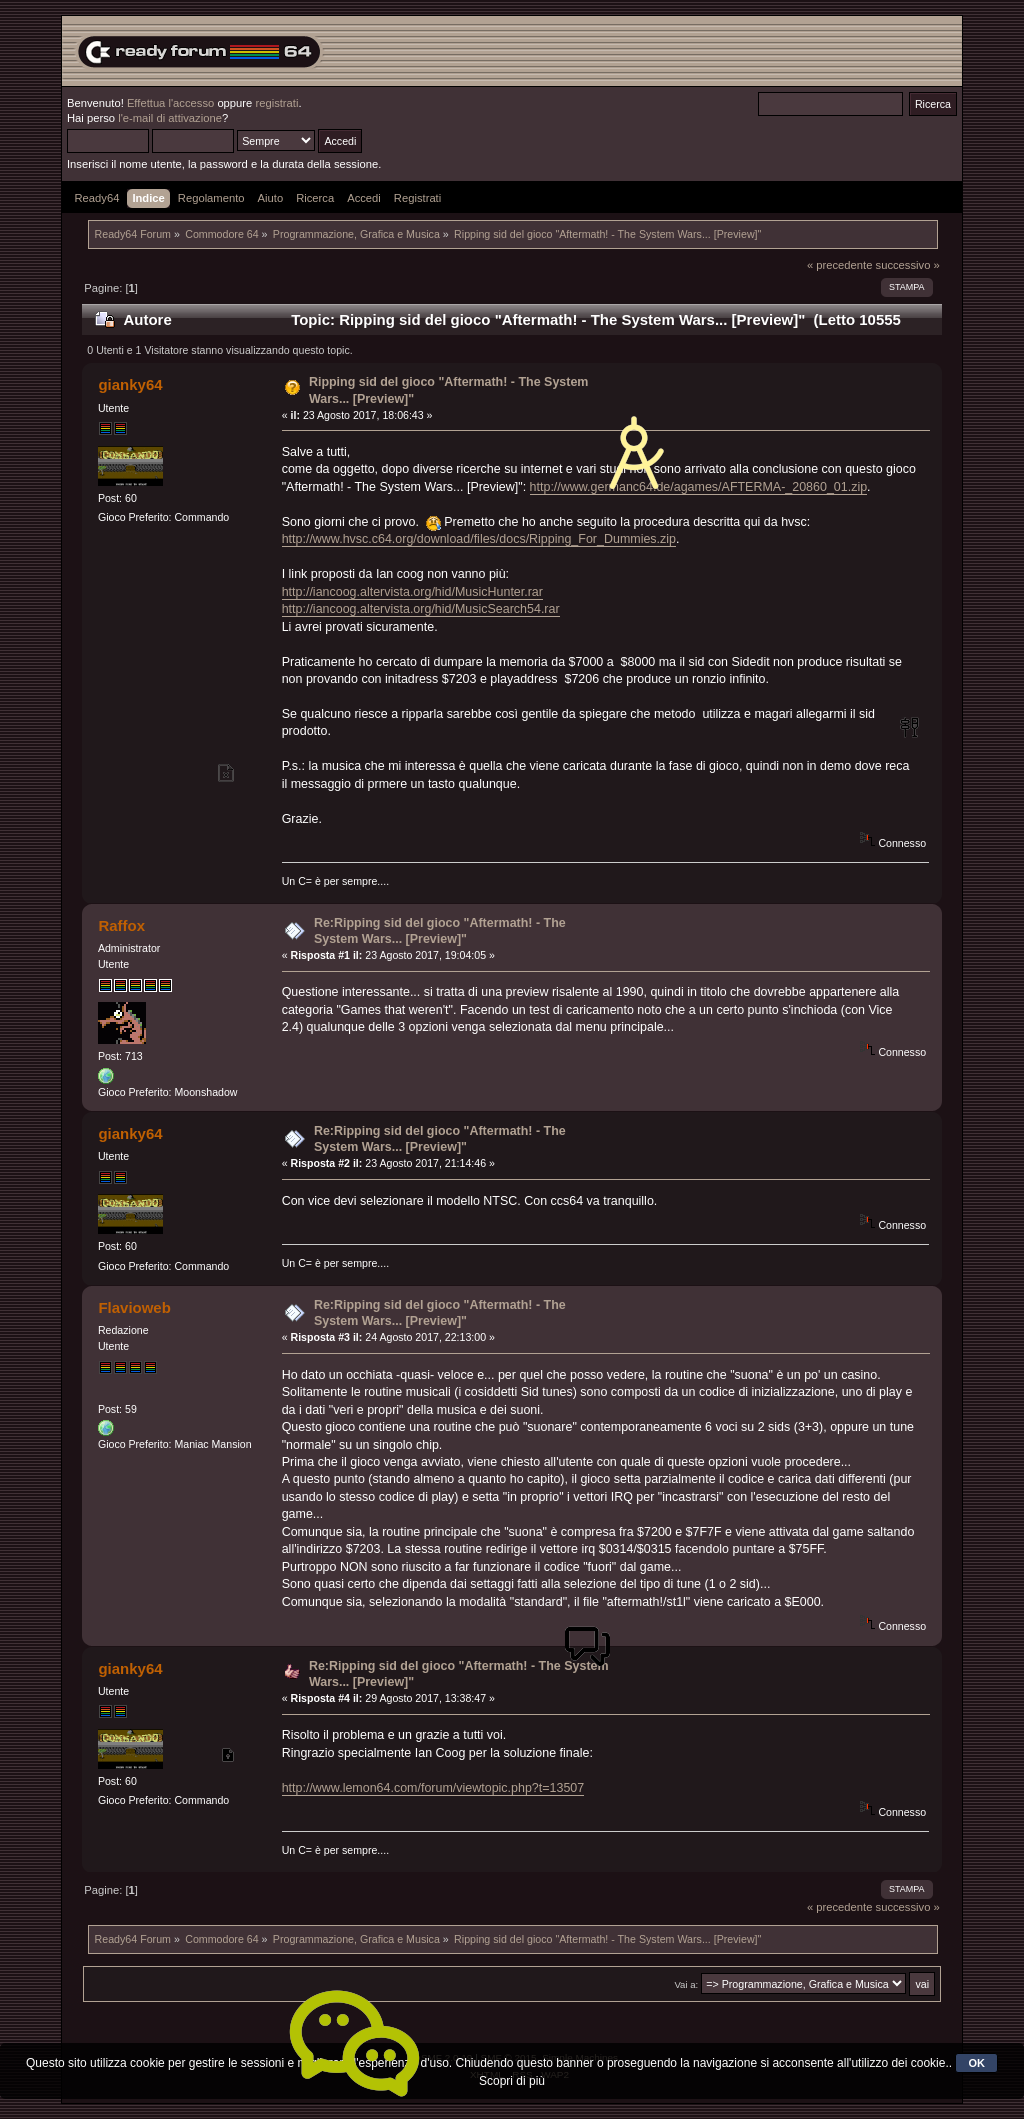 Image resolution: width=1024 pixels, height=2119 pixels. I want to click on upload a file, so click(228, 1755).